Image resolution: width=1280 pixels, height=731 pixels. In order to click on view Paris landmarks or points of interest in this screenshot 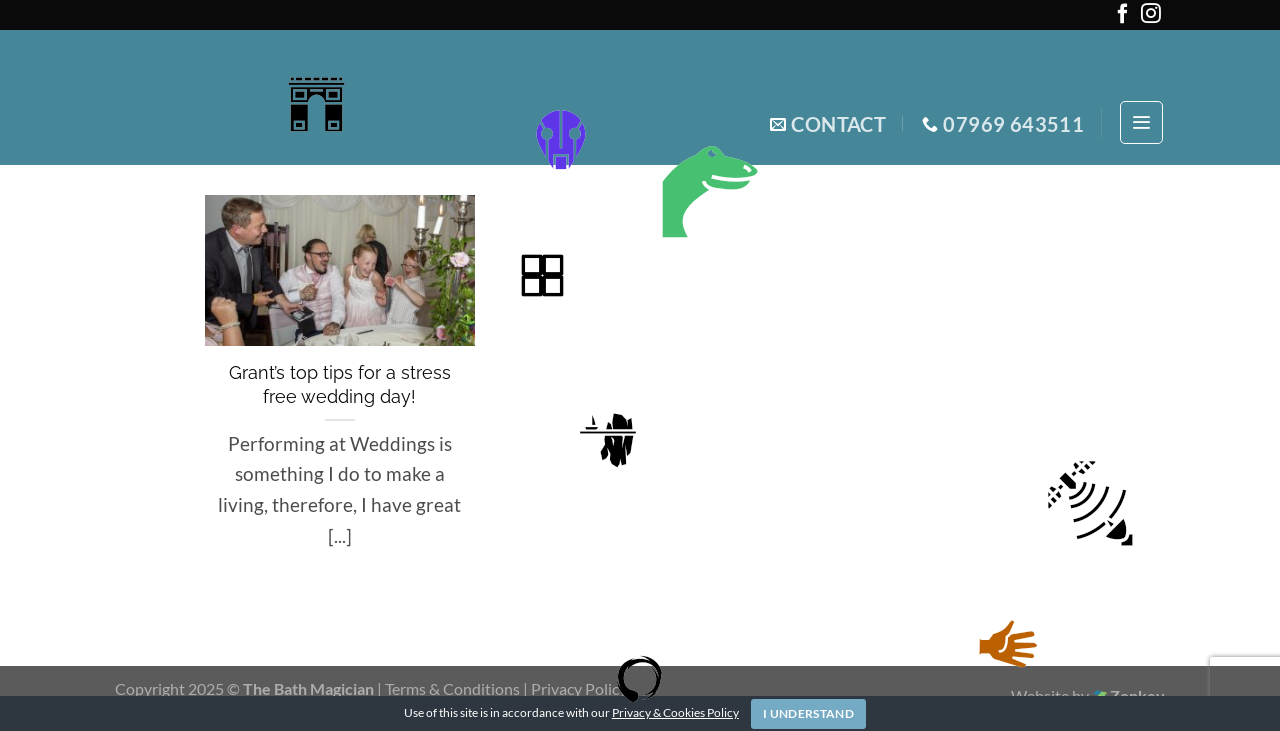, I will do `click(316, 99)`.